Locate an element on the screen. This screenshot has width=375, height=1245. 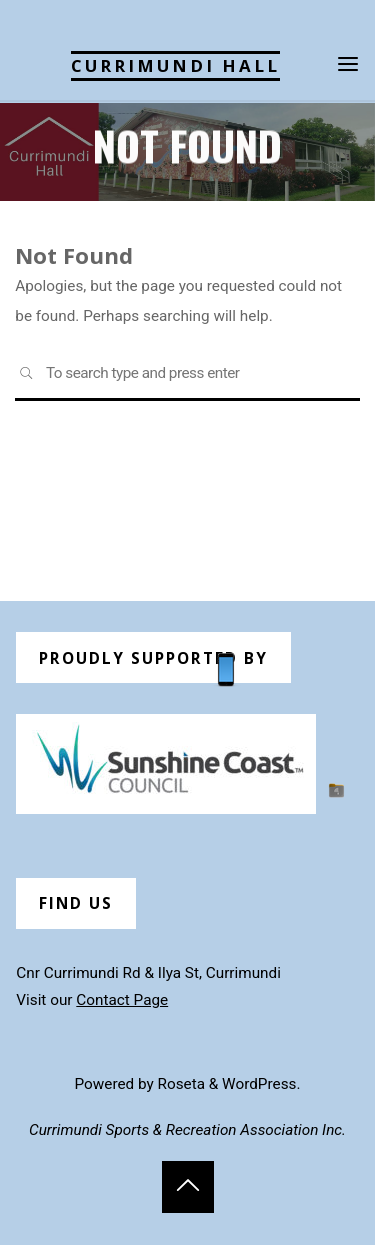
connect or sync an iPhone device is located at coordinates (226, 670).